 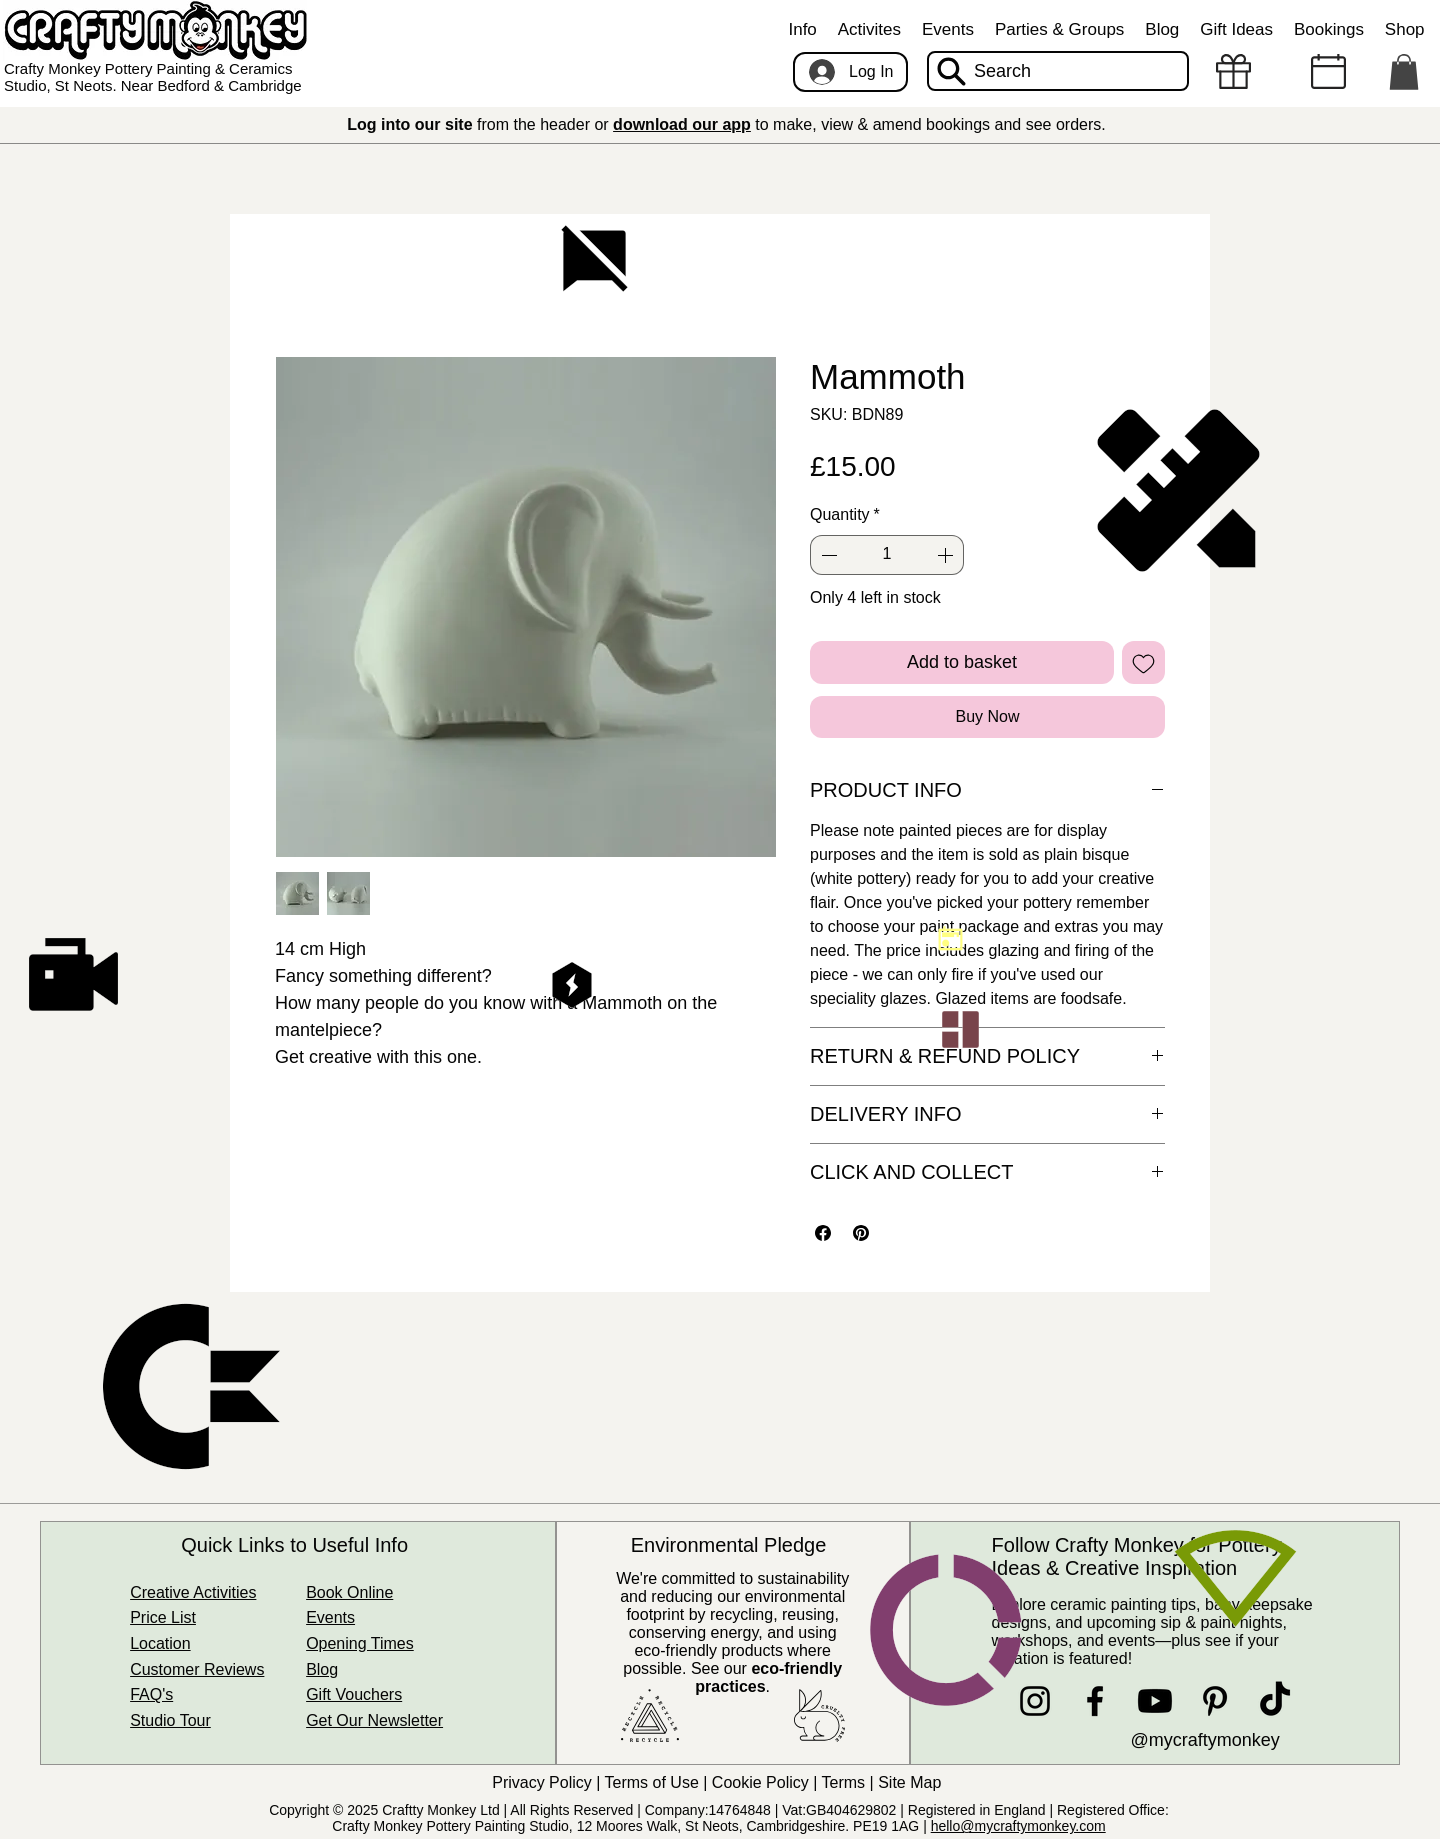 I want to click on listen to radio stations, so click(x=950, y=939).